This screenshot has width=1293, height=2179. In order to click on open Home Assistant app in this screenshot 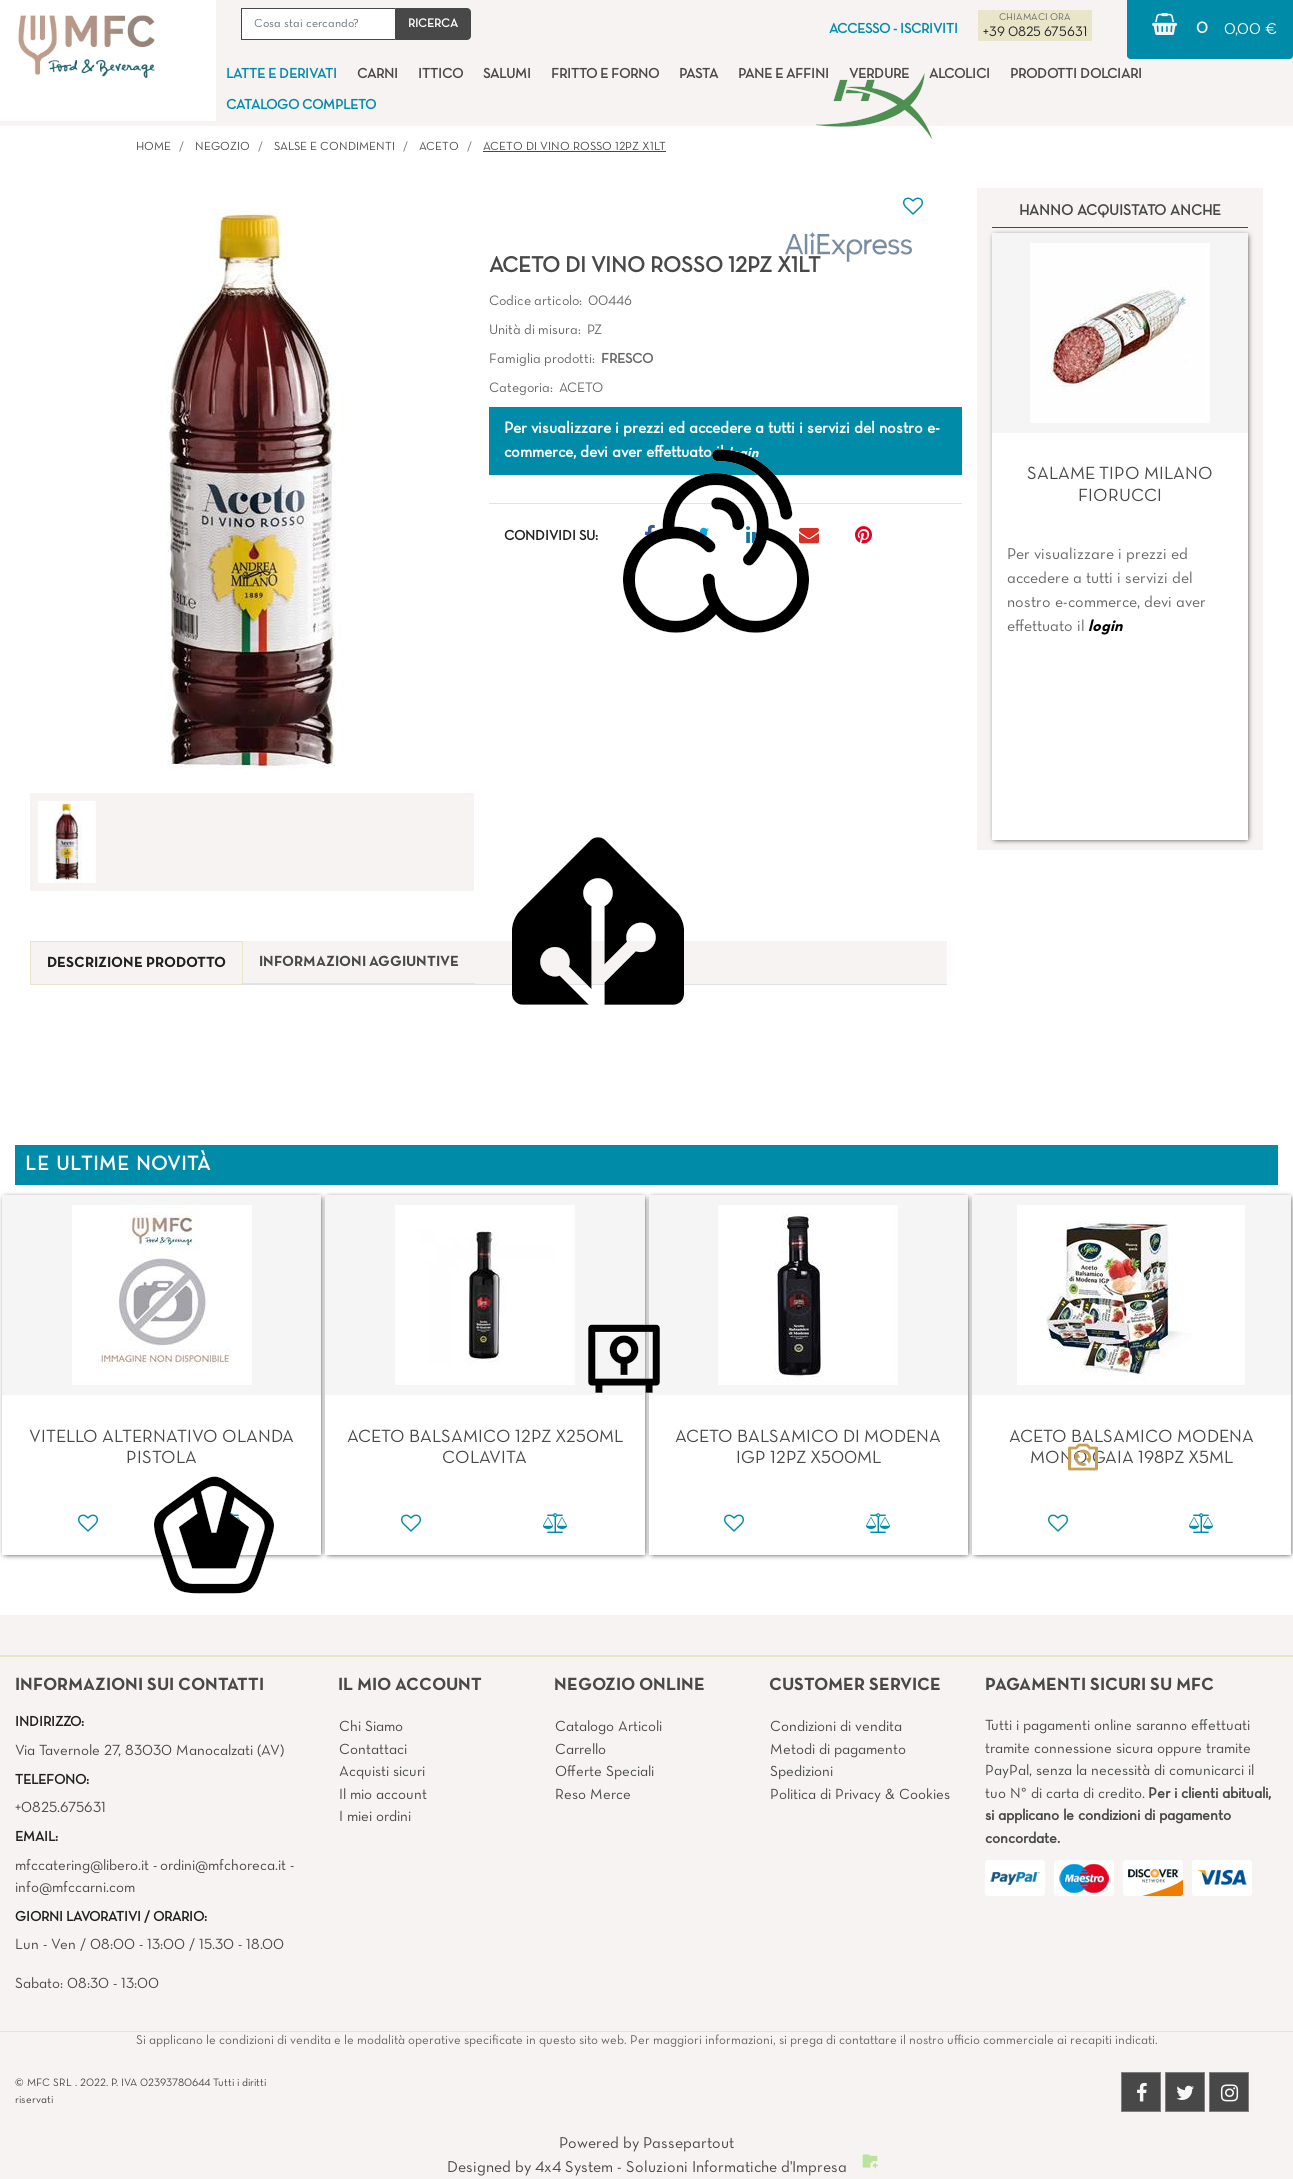, I will do `click(598, 921)`.